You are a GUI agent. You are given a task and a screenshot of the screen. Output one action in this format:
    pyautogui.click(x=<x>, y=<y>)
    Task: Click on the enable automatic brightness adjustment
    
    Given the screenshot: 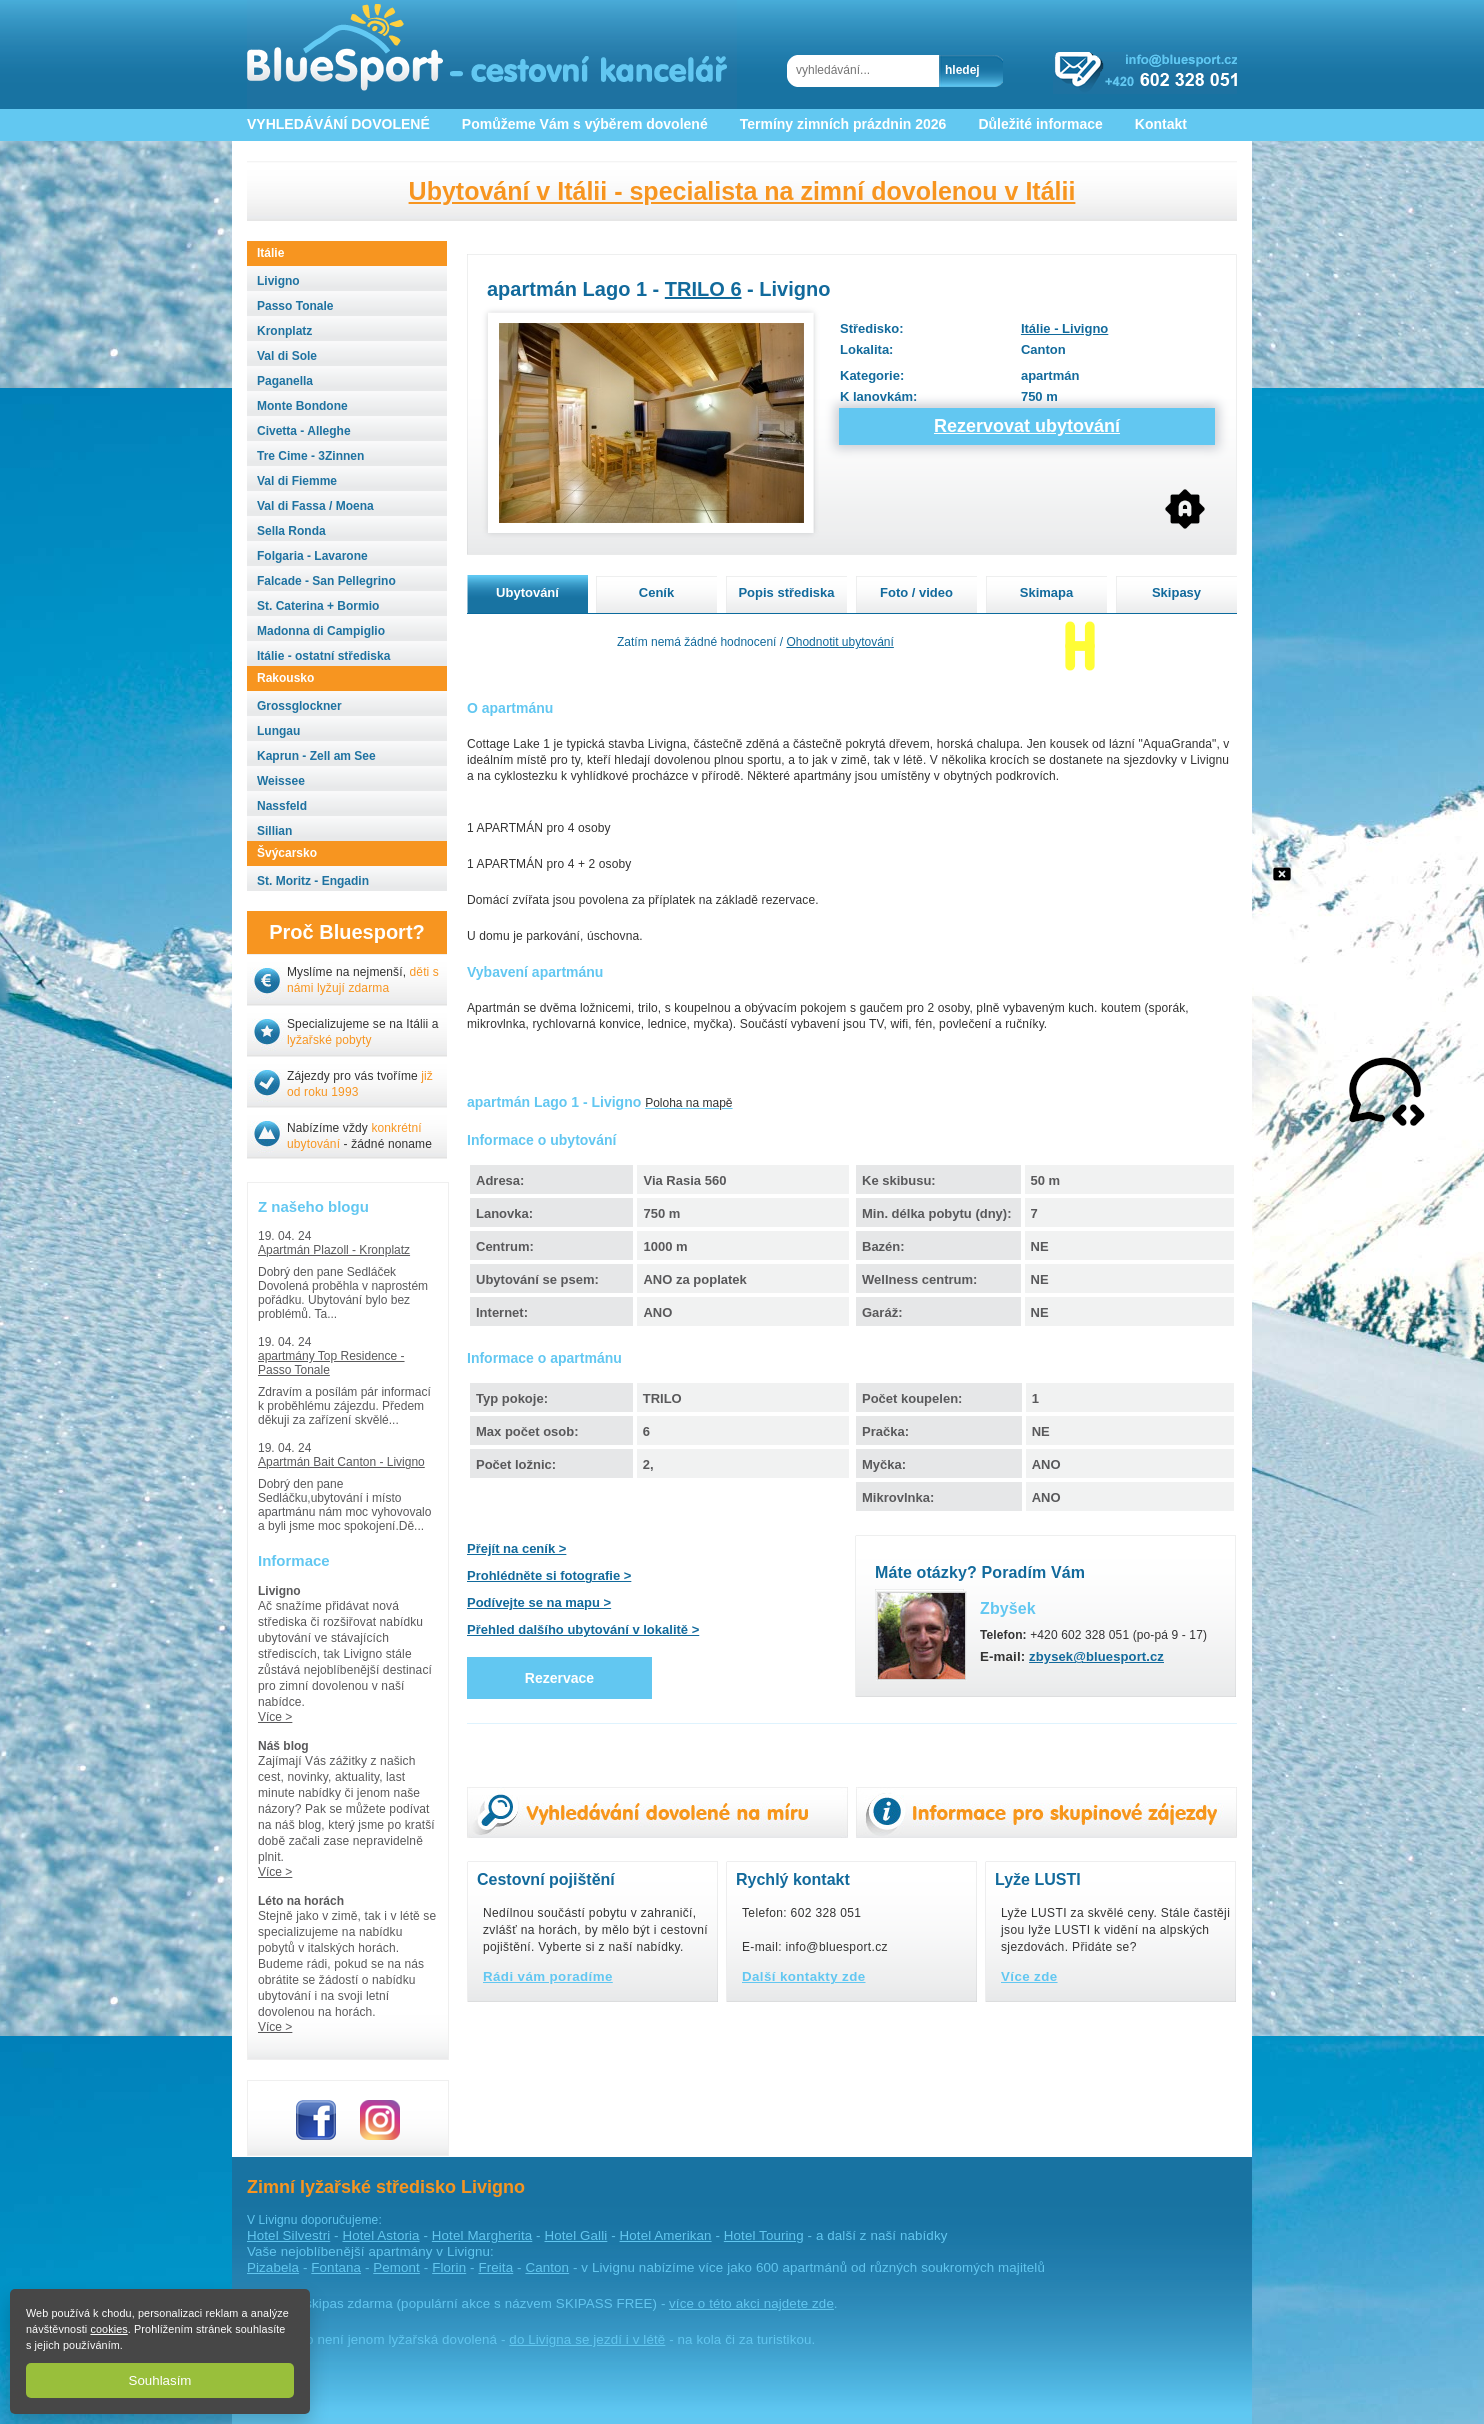 What is the action you would take?
    pyautogui.click(x=1185, y=509)
    